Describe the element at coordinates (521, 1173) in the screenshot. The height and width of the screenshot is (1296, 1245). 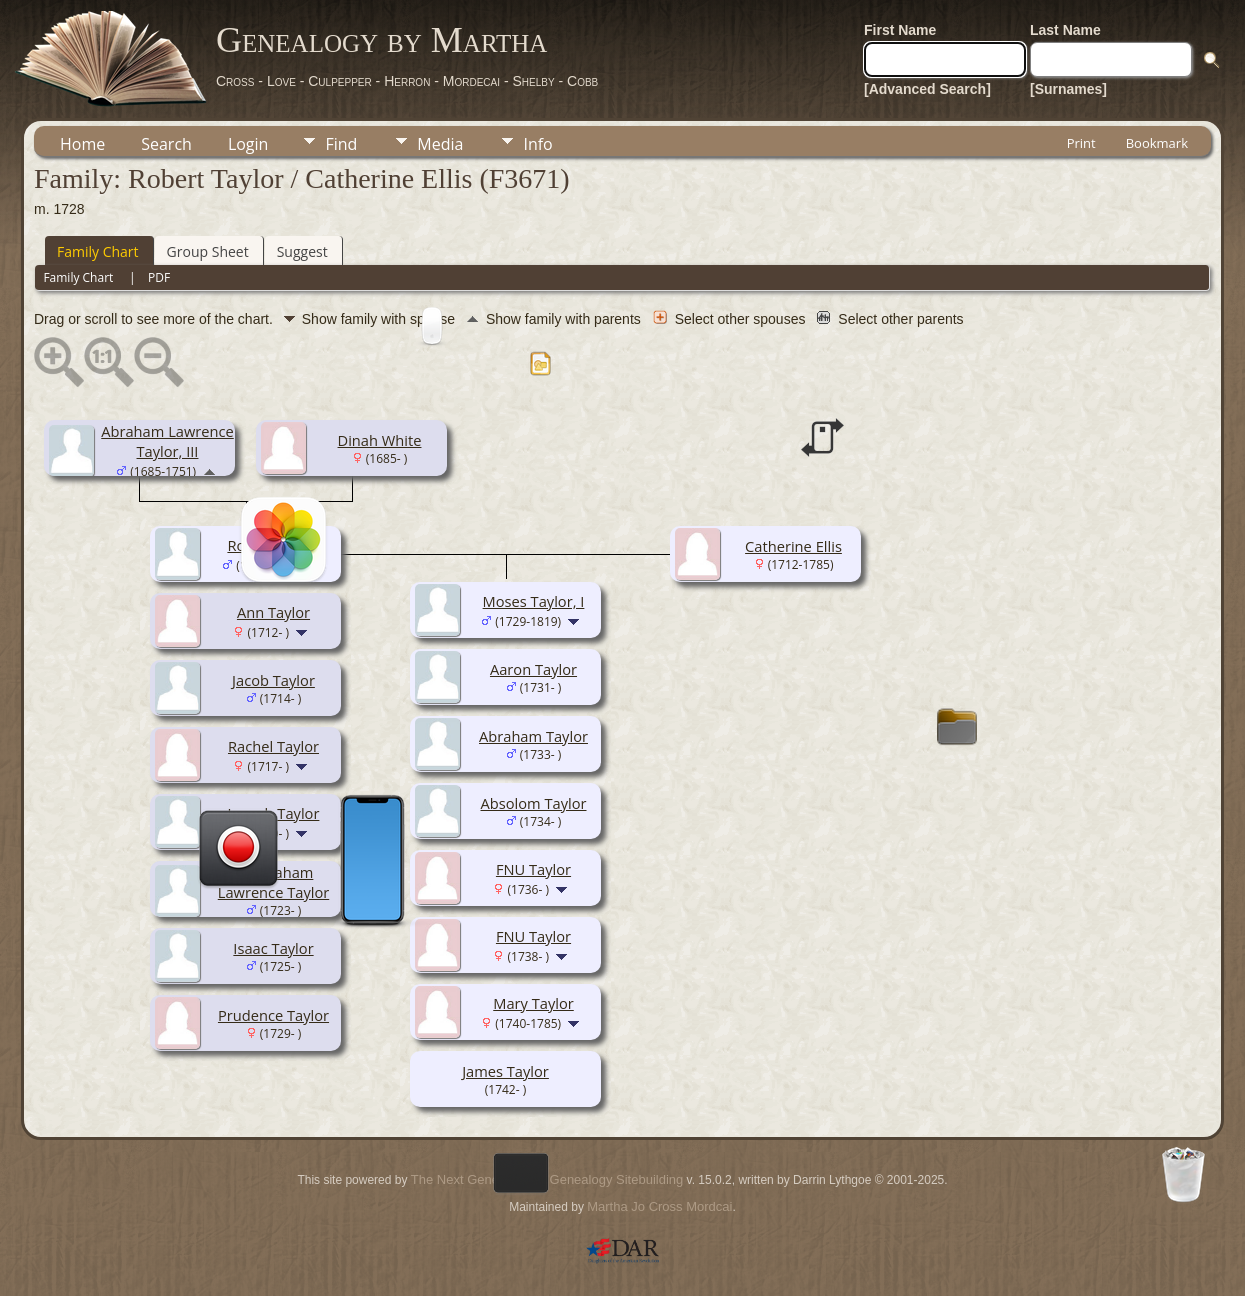
I see `magic trackpad connected via bluetooth` at that location.